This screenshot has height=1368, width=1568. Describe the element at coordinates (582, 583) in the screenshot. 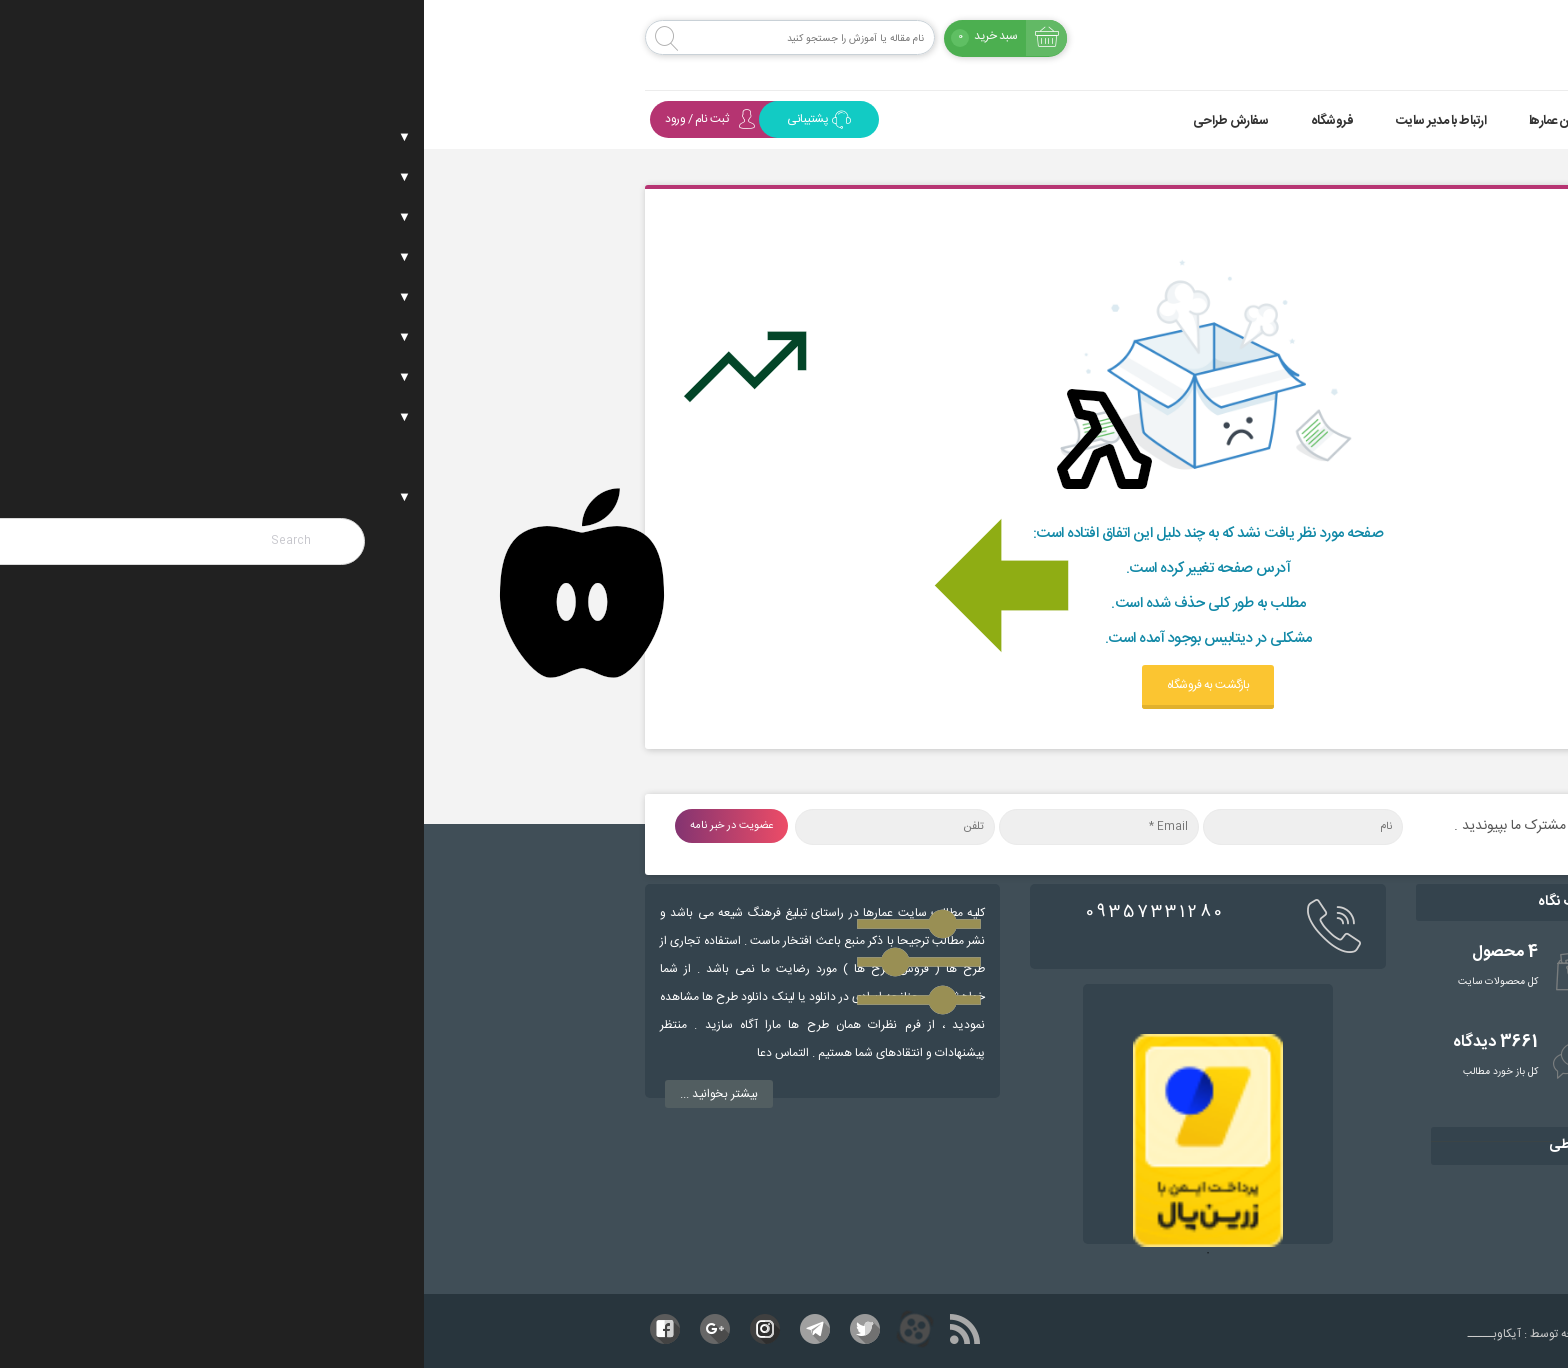

I see `access nutrition information` at that location.